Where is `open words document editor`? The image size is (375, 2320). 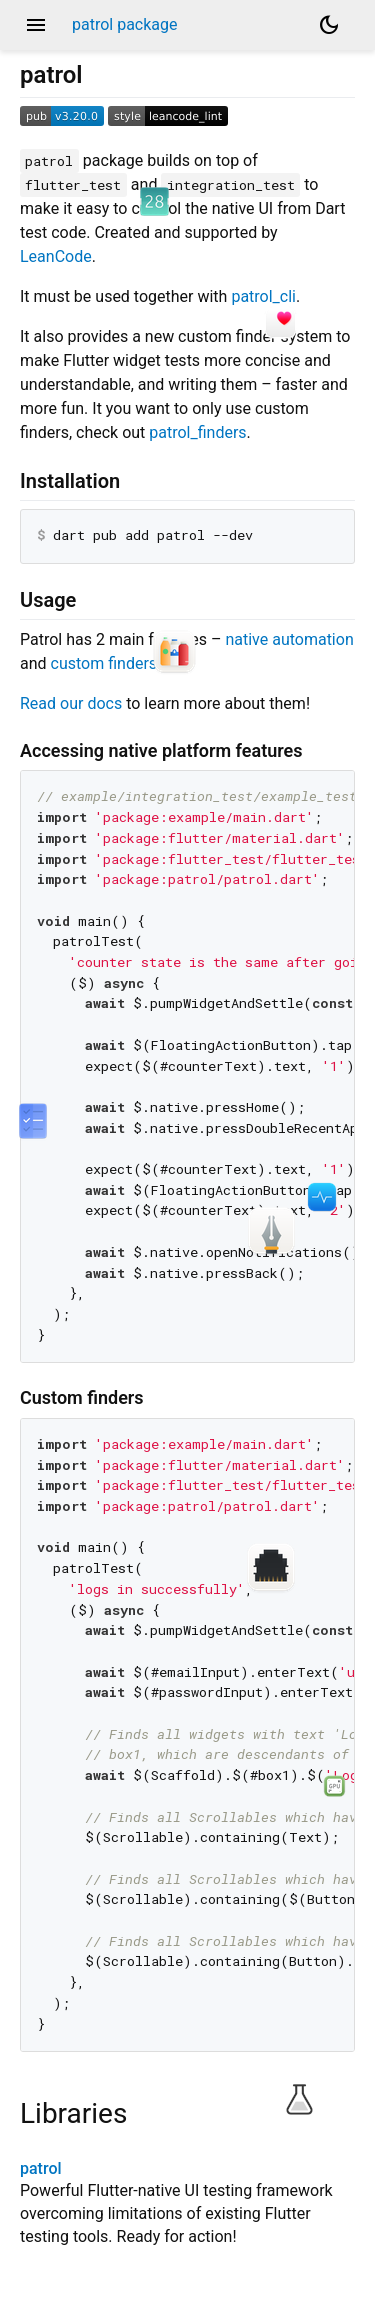 open words document editor is located at coordinates (271, 1230).